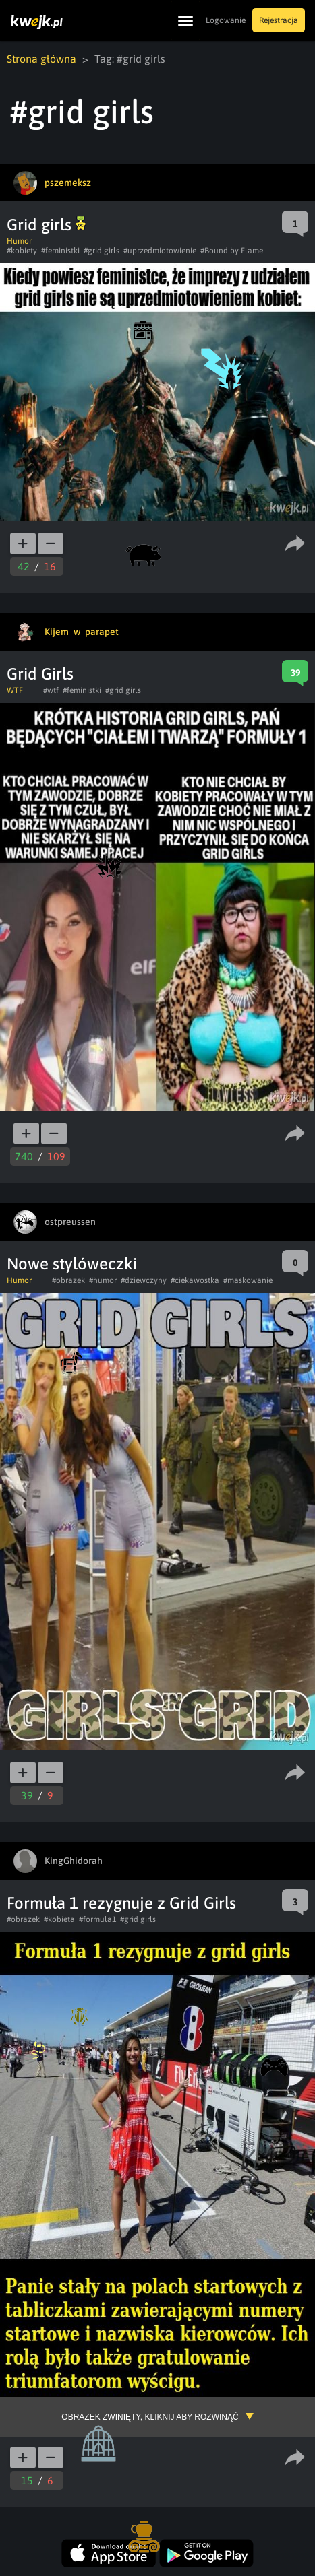  What do you see at coordinates (221, 368) in the screenshot?
I see `indicates a character has been struck by lightning` at bounding box center [221, 368].